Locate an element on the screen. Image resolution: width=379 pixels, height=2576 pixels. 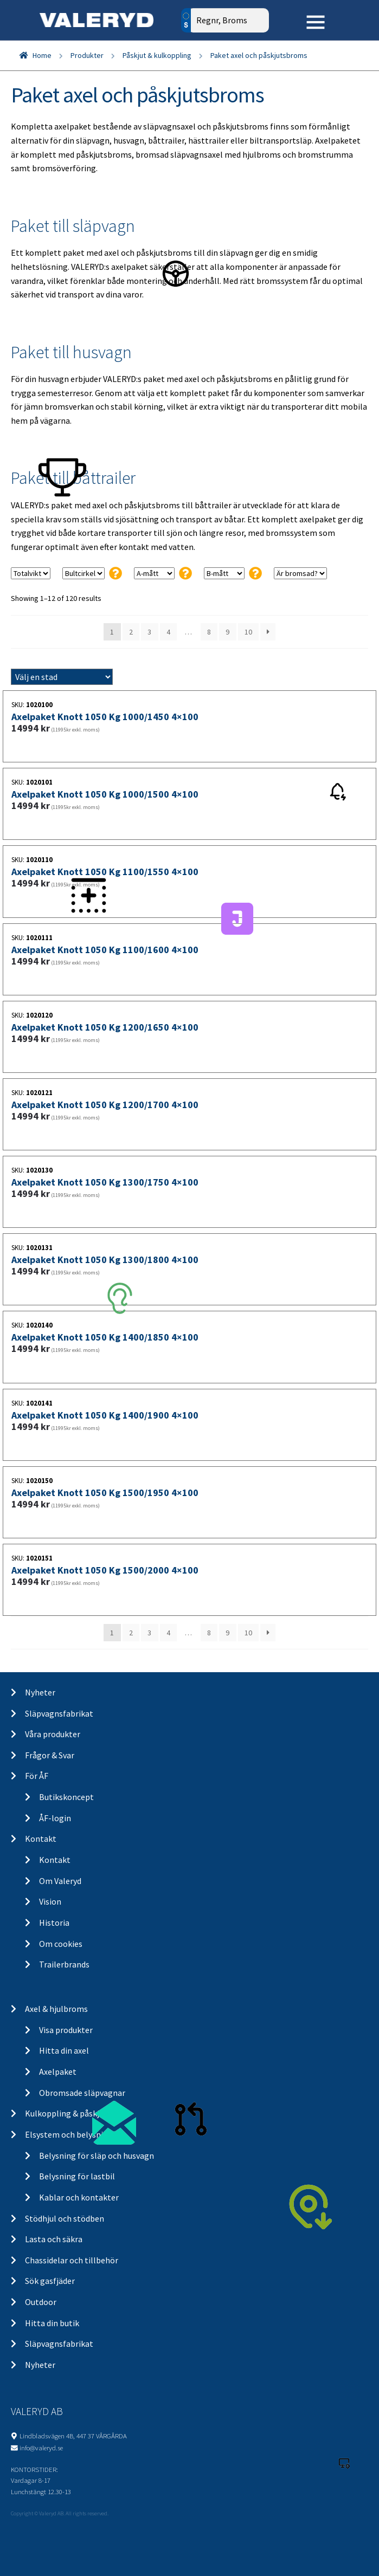
pin this device to your workspace is located at coordinates (344, 2463).